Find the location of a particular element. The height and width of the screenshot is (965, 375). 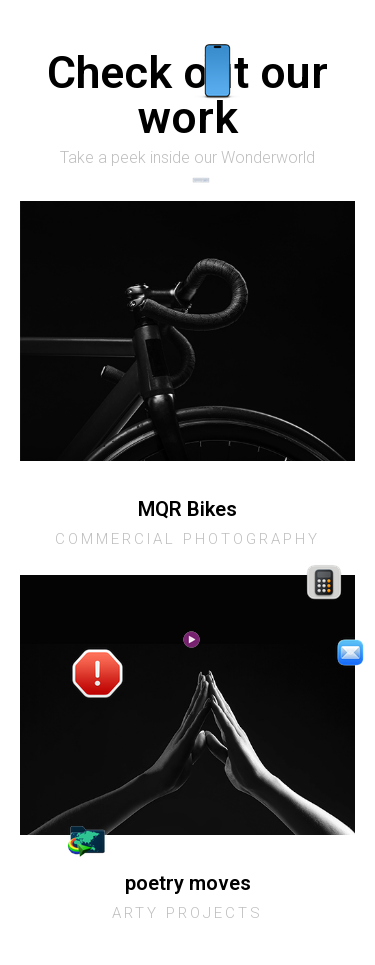

open internet download manager files folder is located at coordinates (87, 840).